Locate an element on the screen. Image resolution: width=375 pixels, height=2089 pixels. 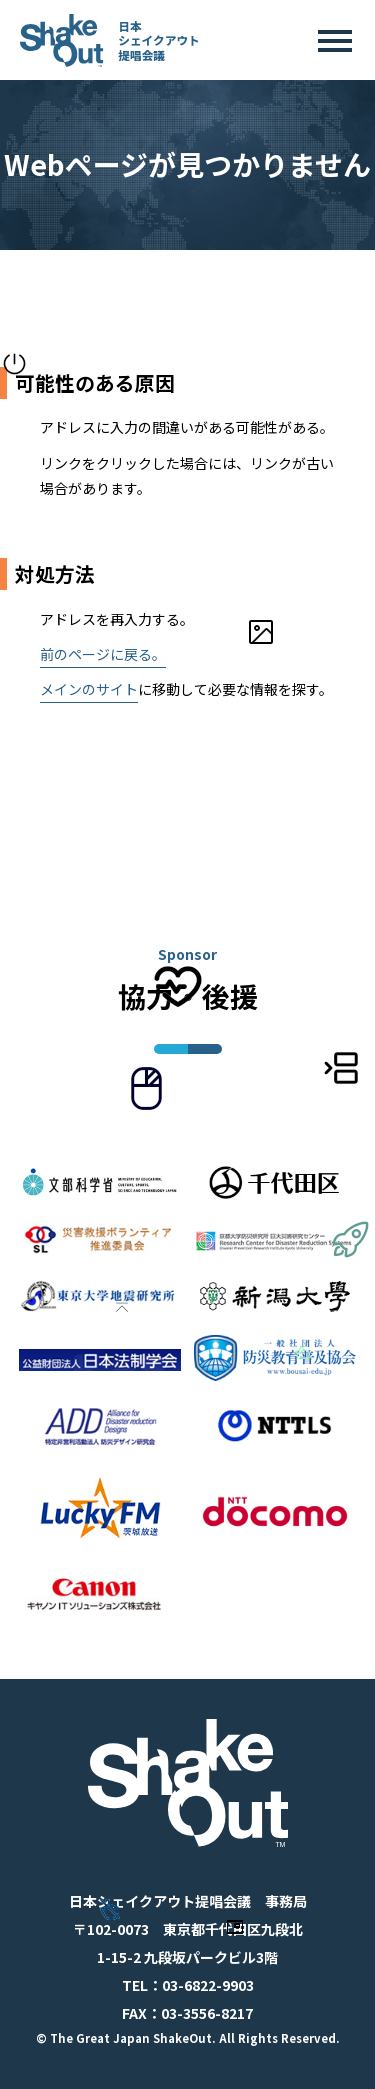
collapse content to top is located at coordinates (122, 1307).